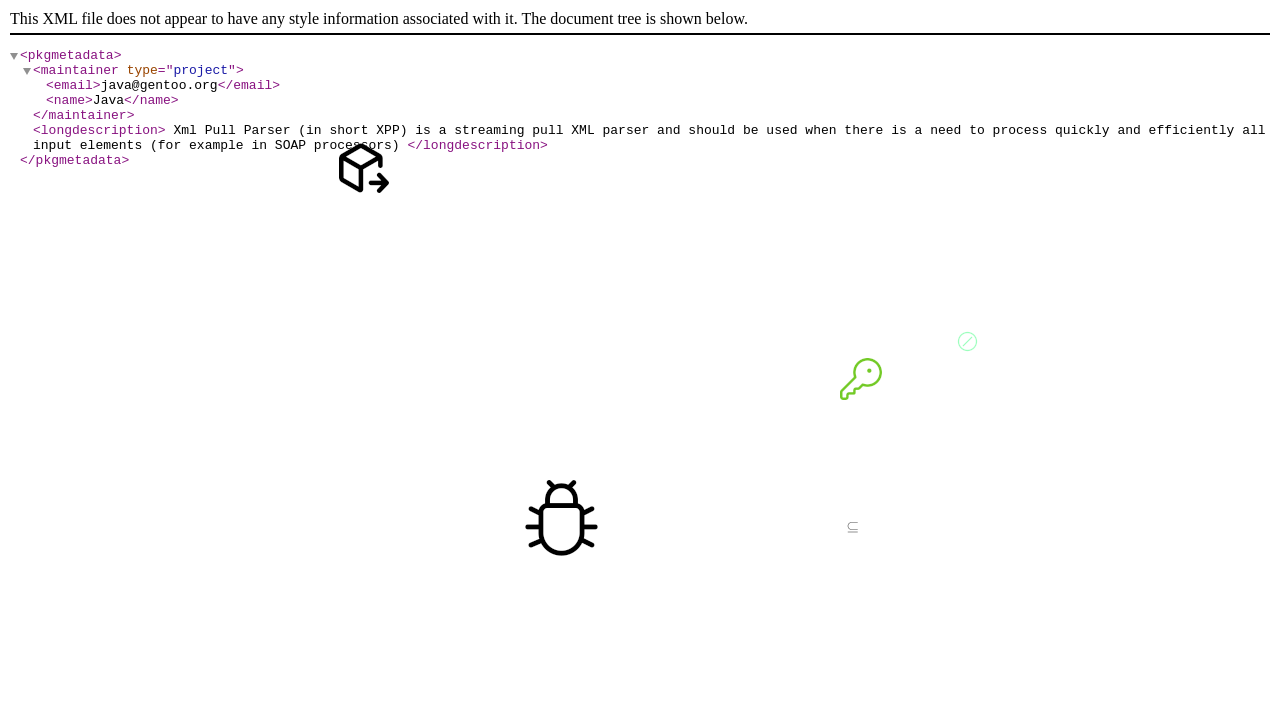 The height and width of the screenshot is (720, 1280). I want to click on skip this item or step, so click(967, 341).